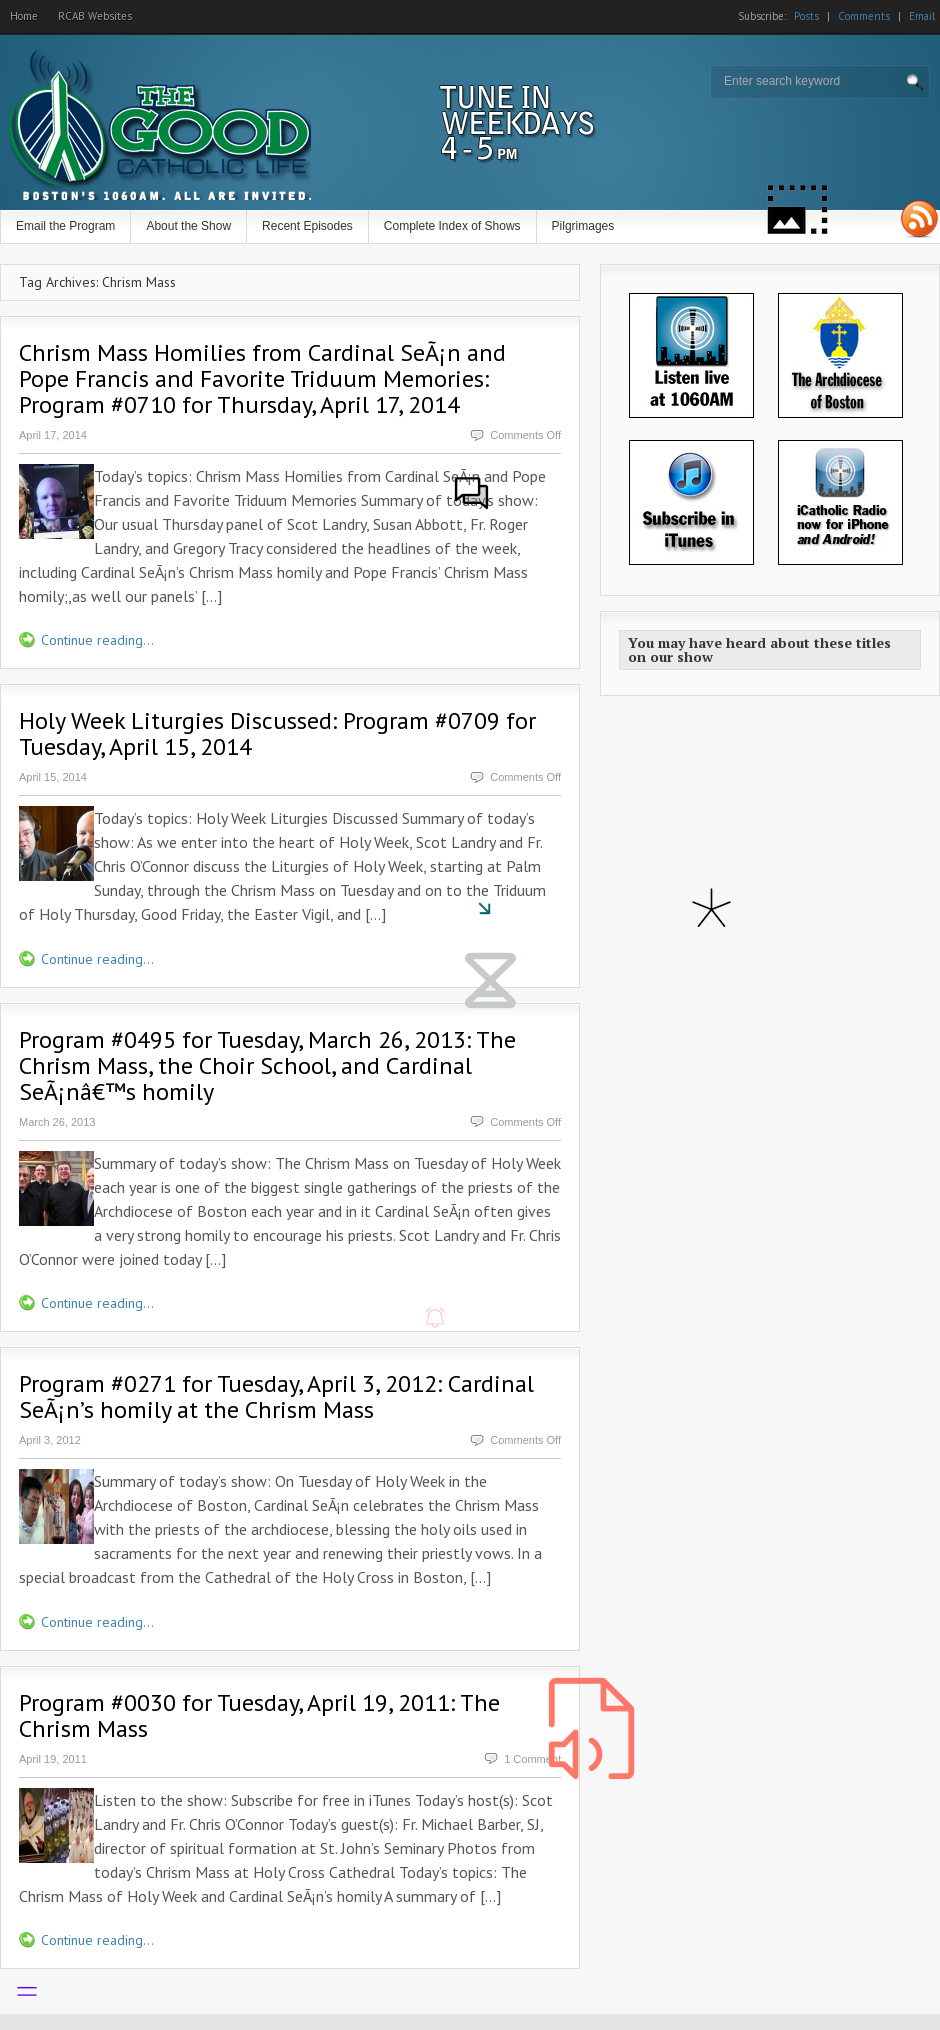  Describe the element at coordinates (27, 1991) in the screenshot. I see `open navigation menu` at that location.